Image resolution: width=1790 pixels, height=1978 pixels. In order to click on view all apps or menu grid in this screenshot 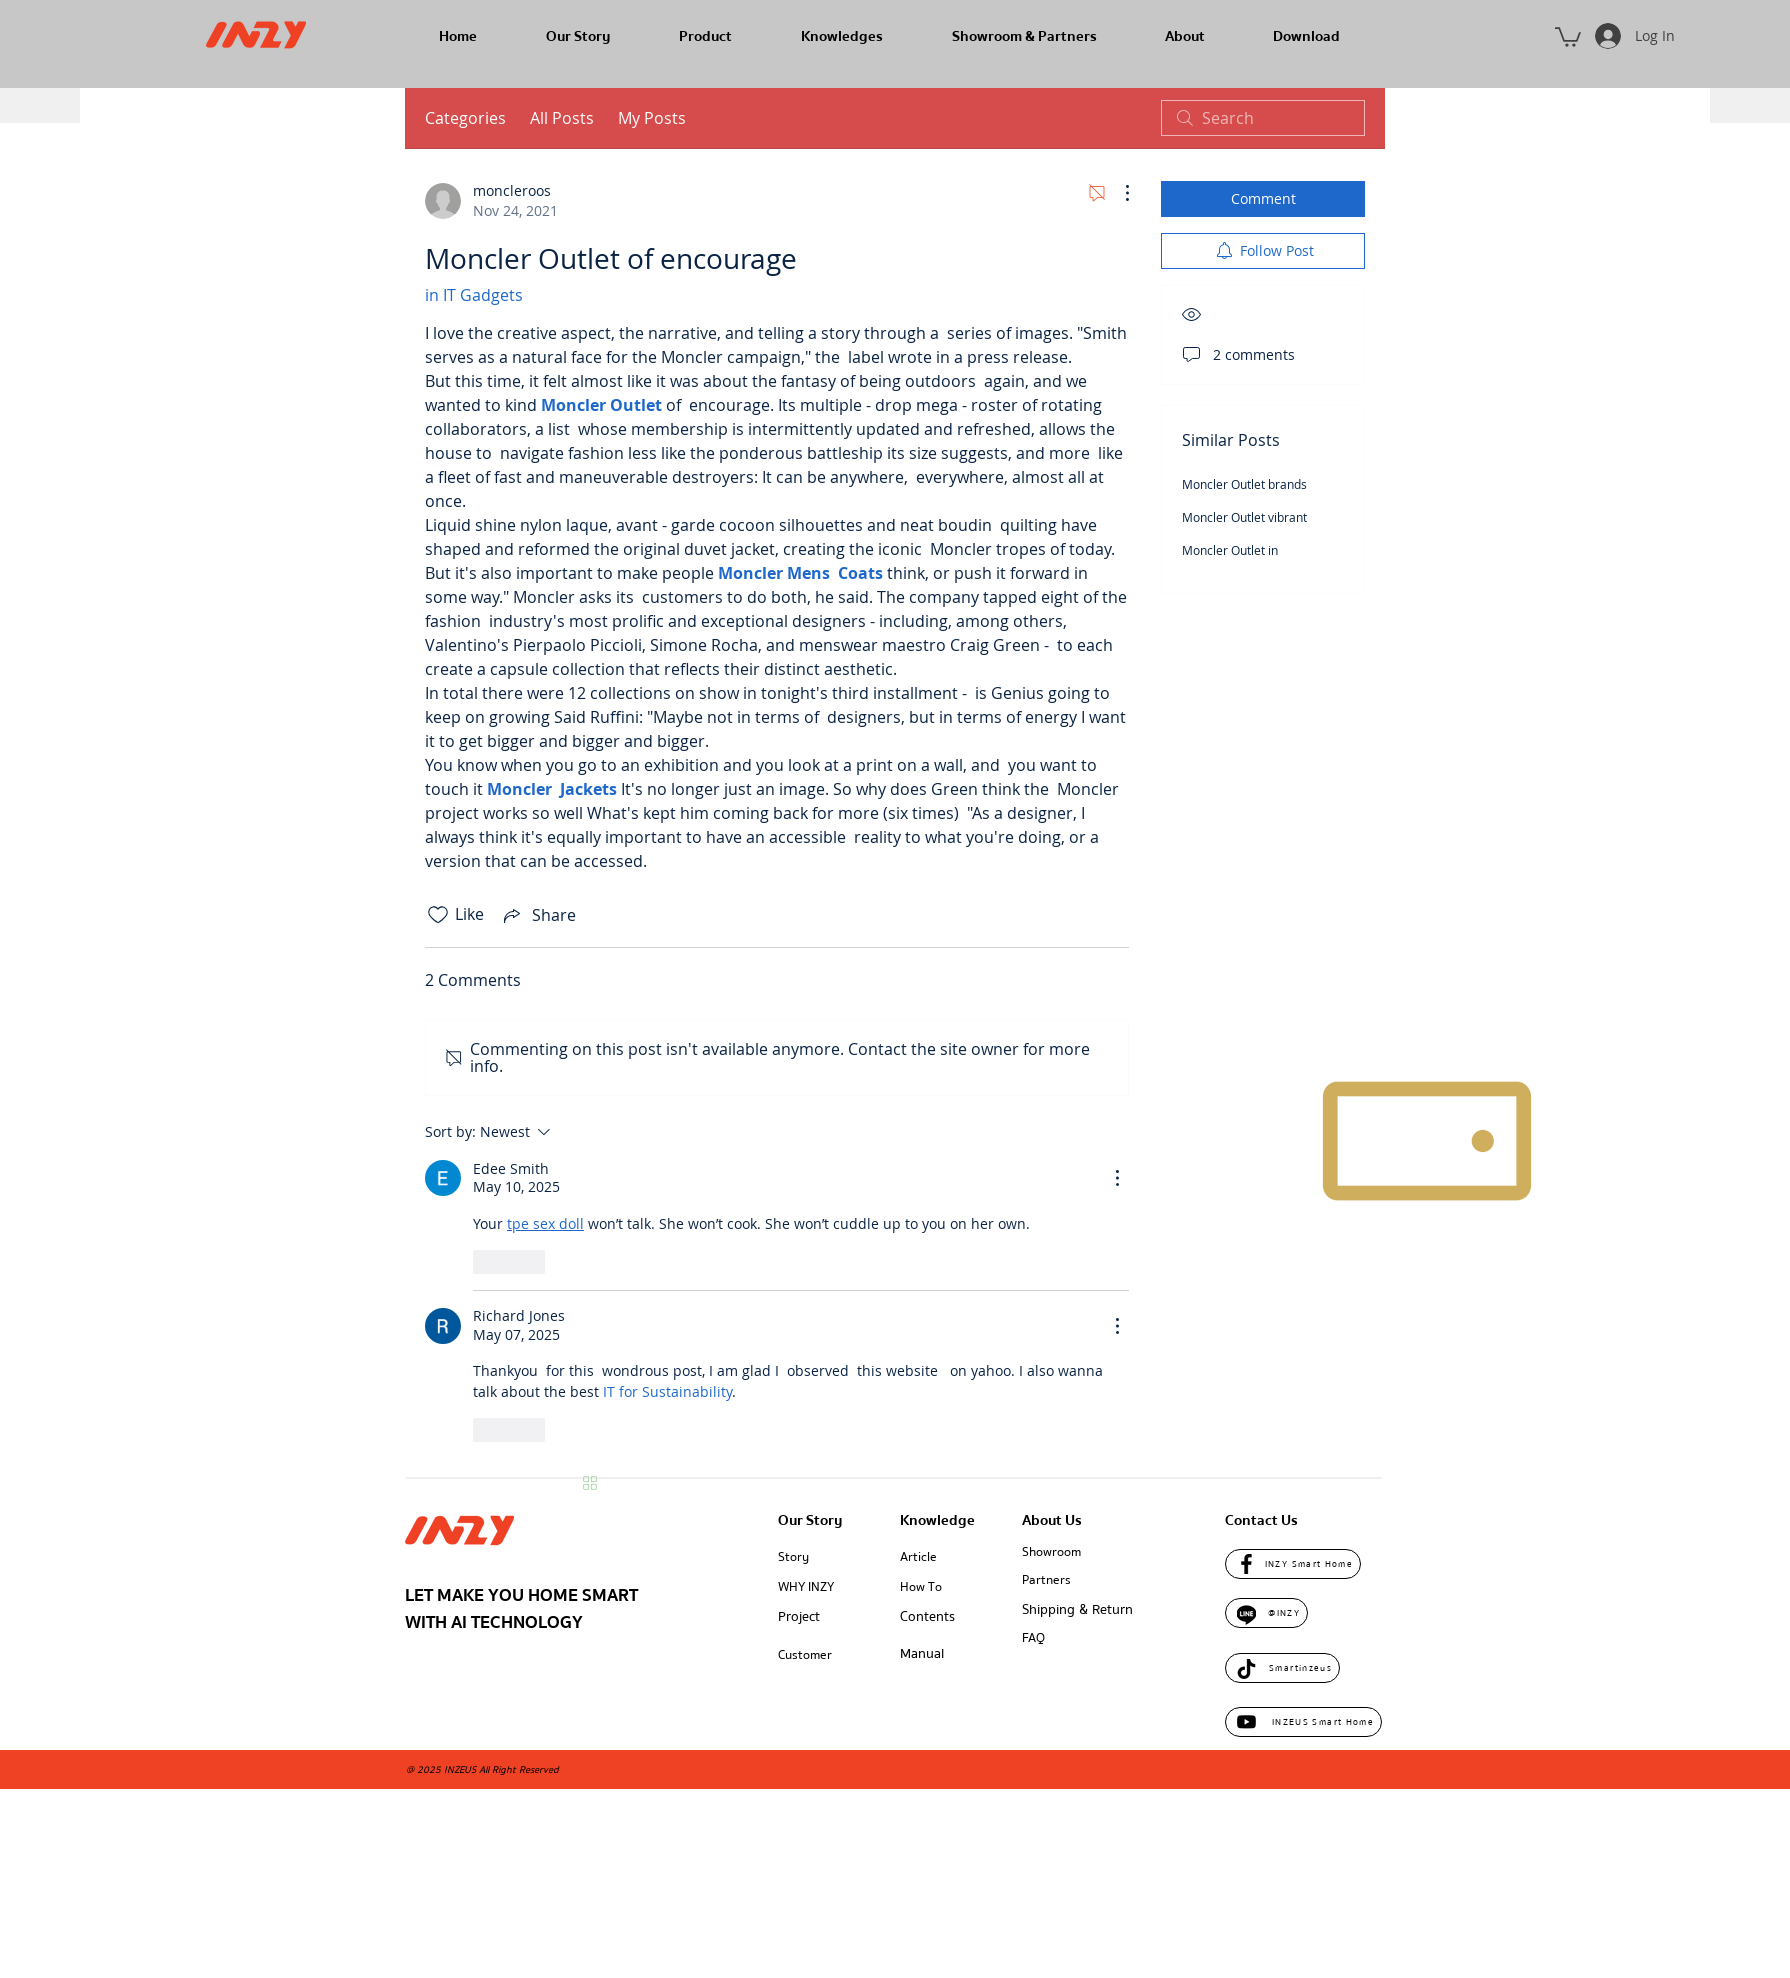, I will do `click(590, 1483)`.